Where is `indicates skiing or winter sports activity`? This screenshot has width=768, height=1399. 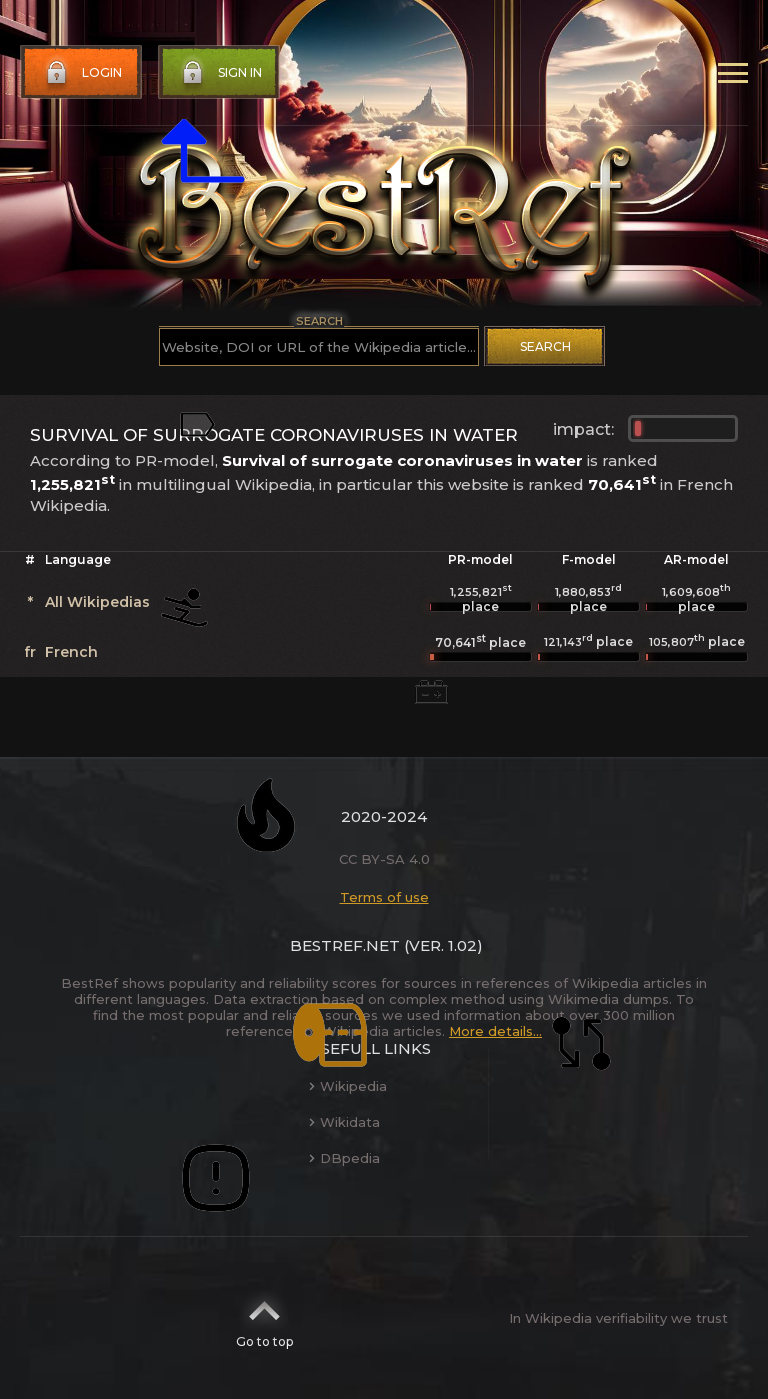
indicates skiing or winter sports activity is located at coordinates (184, 608).